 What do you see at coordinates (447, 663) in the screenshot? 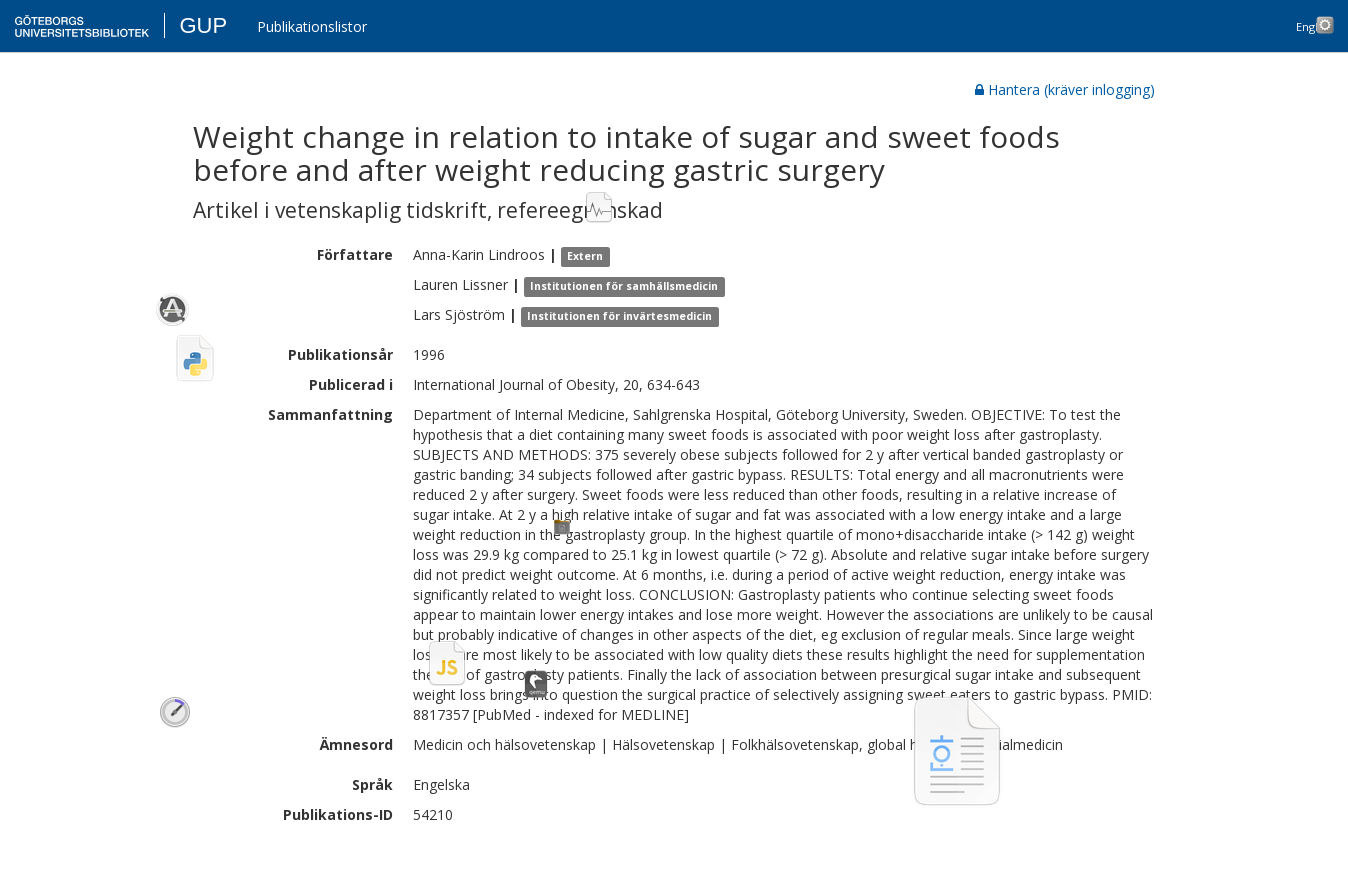
I see `a javascript file in the file system` at bounding box center [447, 663].